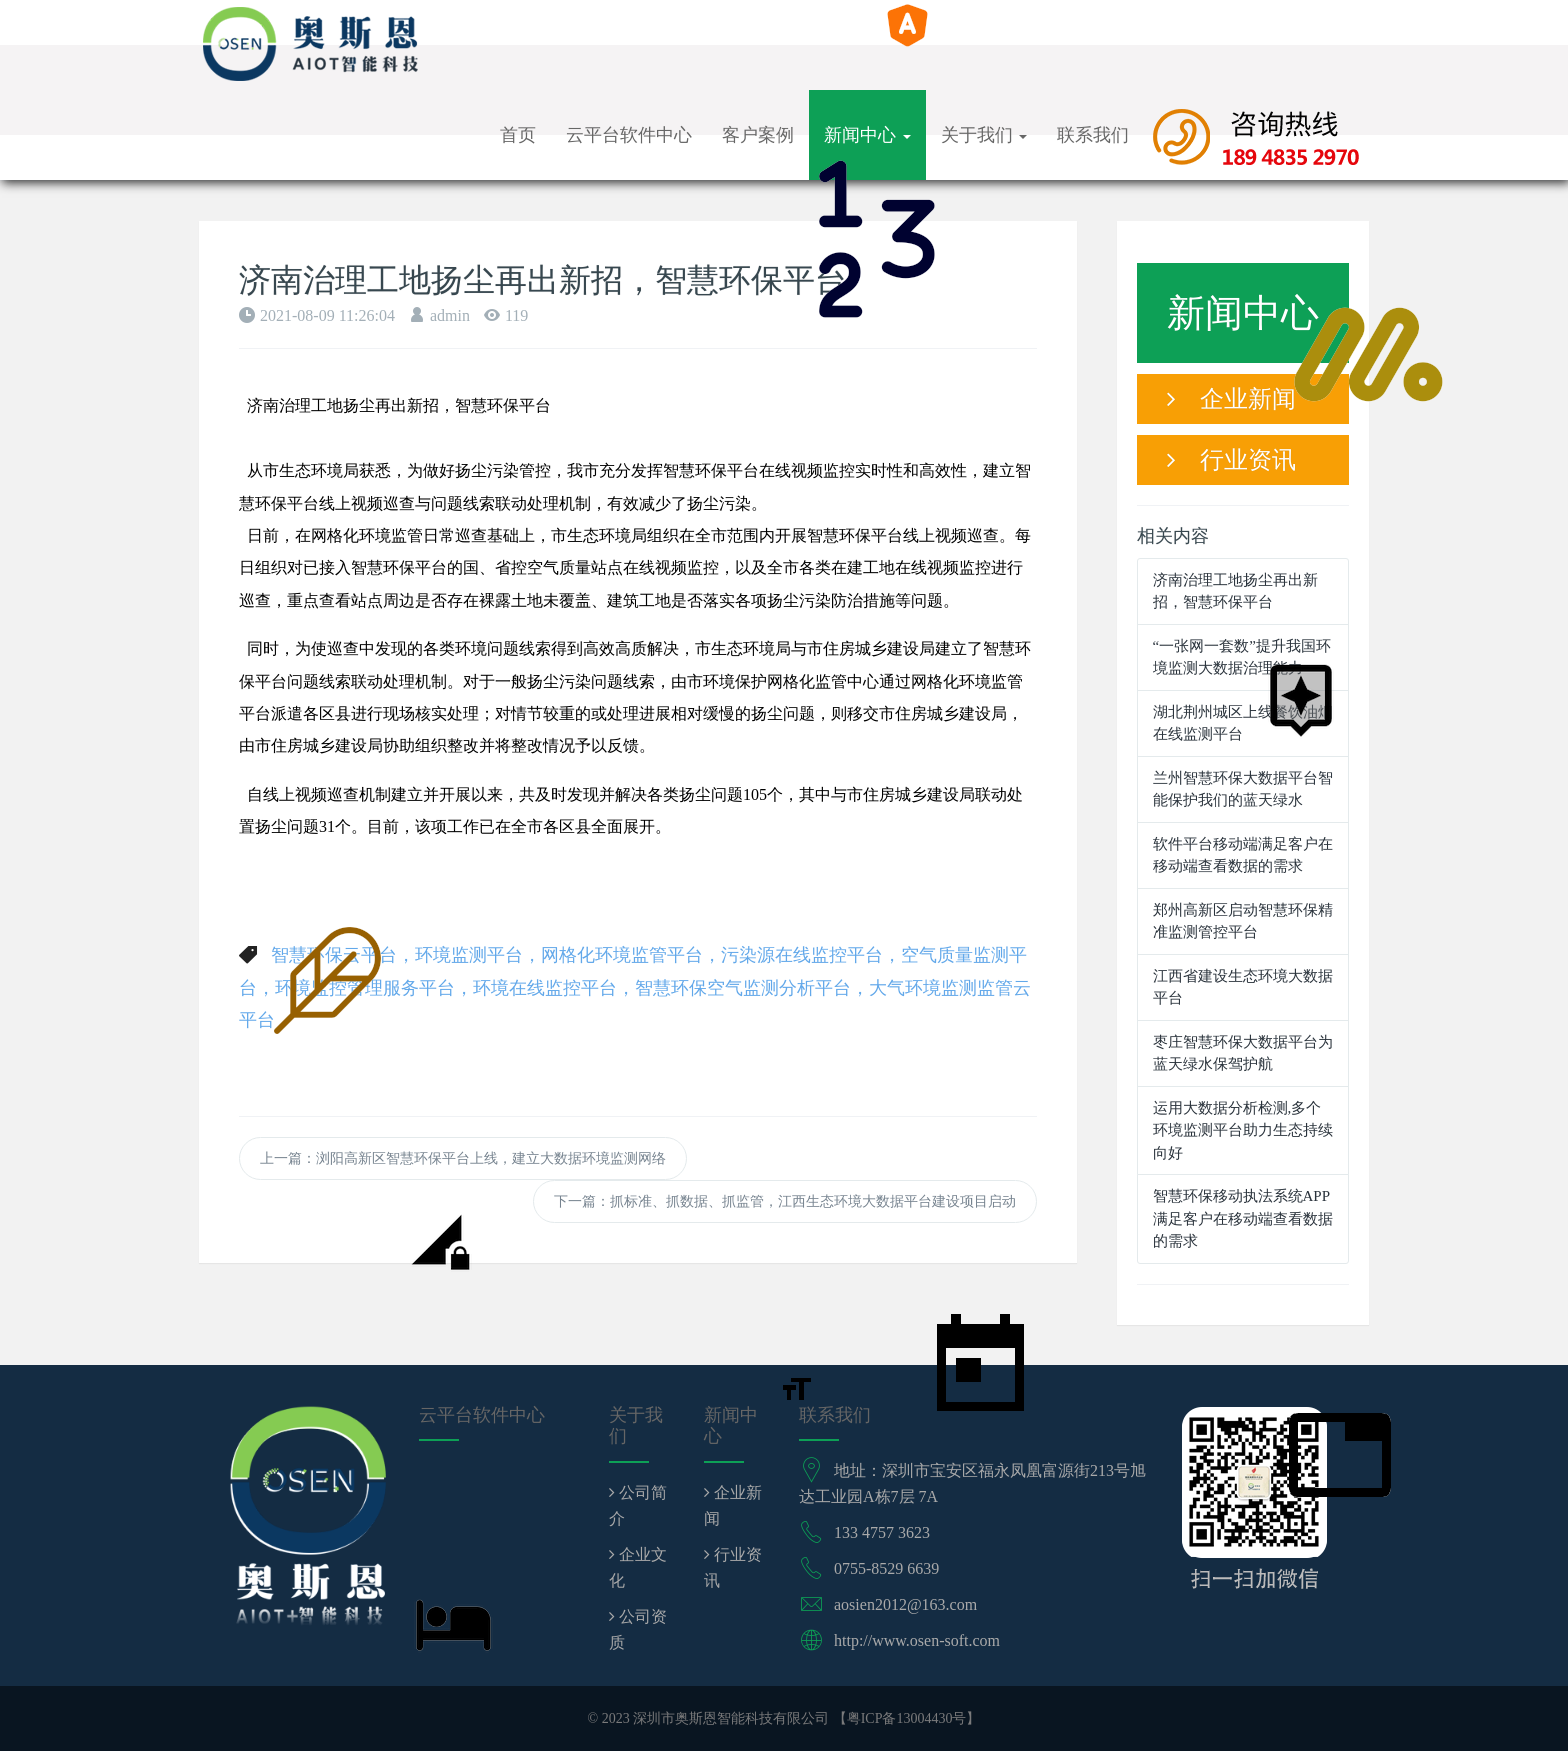  What do you see at coordinates (907, 25) in the screenshot?
I see `angular framework logo` at bounding box center [907, 25].